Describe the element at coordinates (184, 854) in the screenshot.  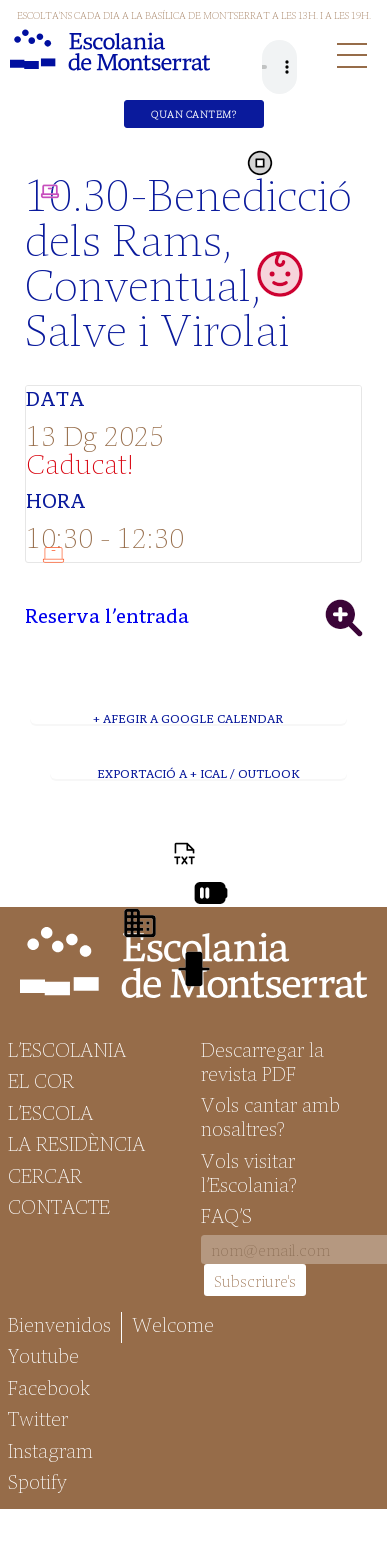
I see `open a text file` at that location.